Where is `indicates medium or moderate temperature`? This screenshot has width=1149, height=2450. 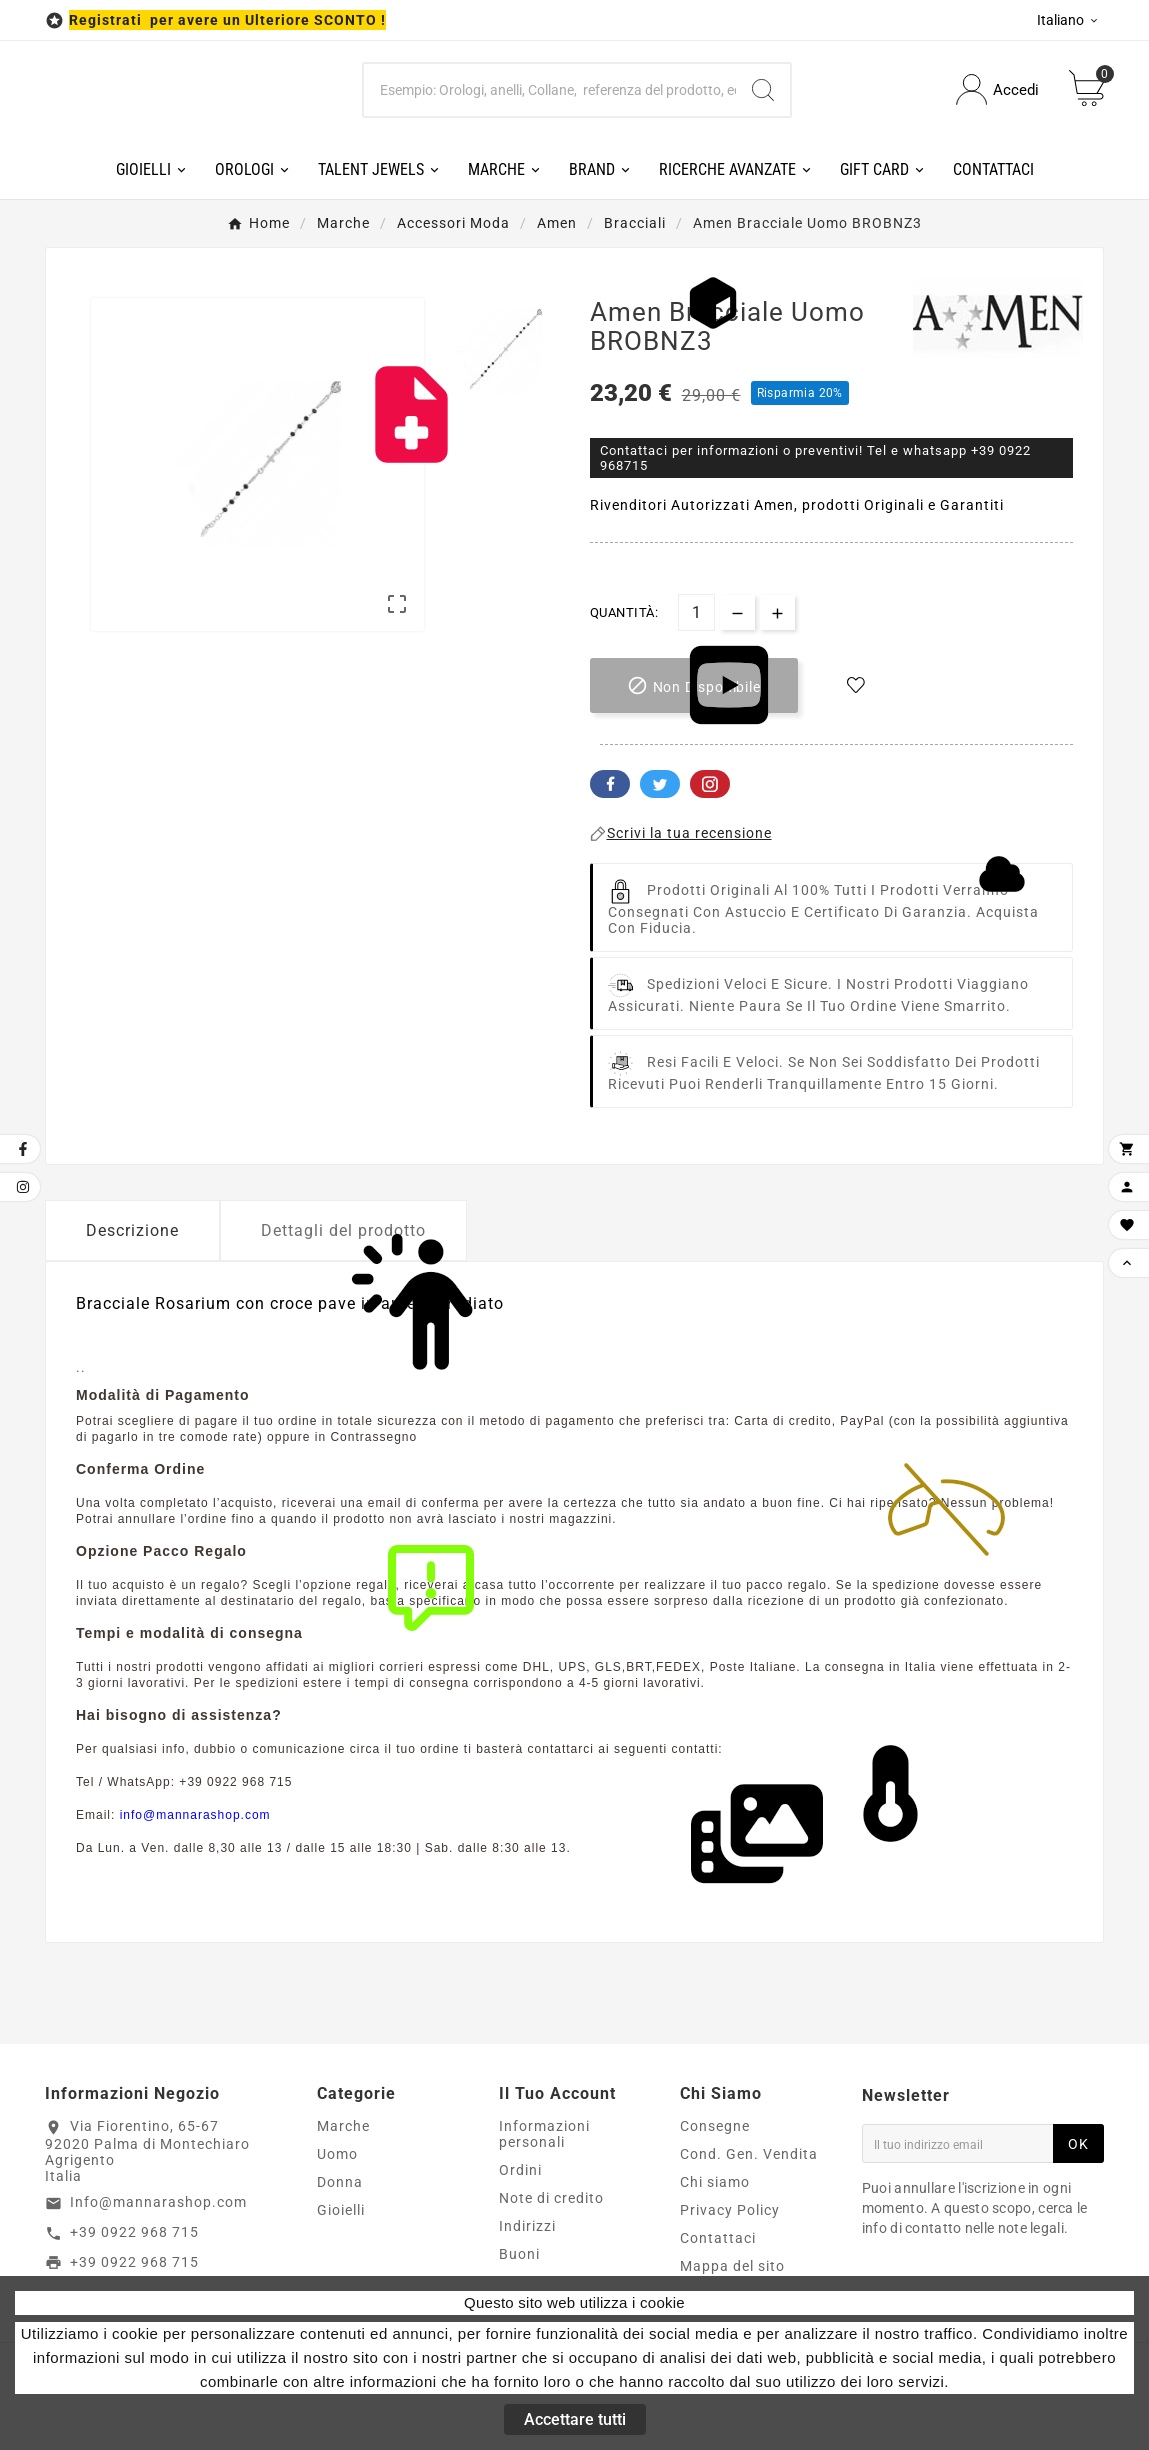 indicates medium or moderate temperature is located at coordinates (890, 1793).